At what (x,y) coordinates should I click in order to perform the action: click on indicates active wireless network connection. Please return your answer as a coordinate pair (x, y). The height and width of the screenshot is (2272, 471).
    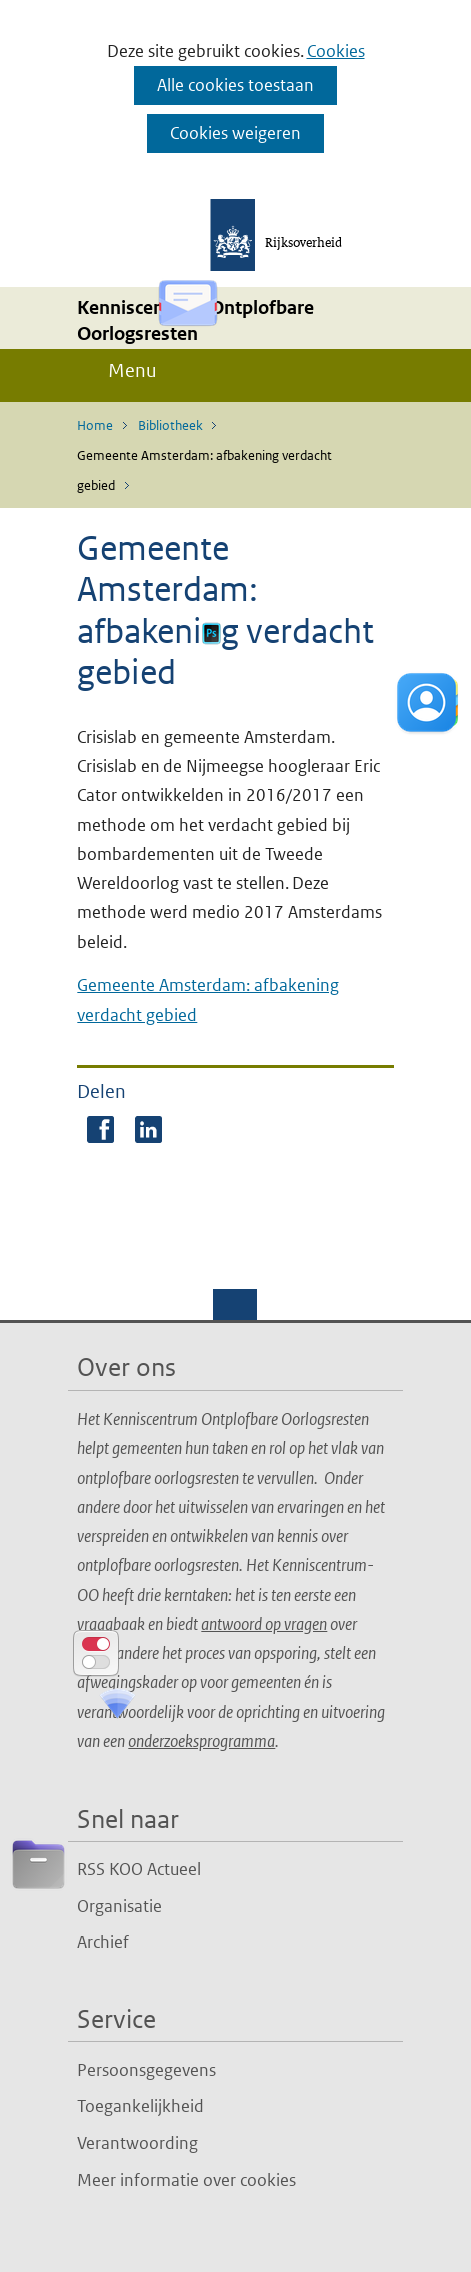
    Looking at the image, I should click on (117, 1703).